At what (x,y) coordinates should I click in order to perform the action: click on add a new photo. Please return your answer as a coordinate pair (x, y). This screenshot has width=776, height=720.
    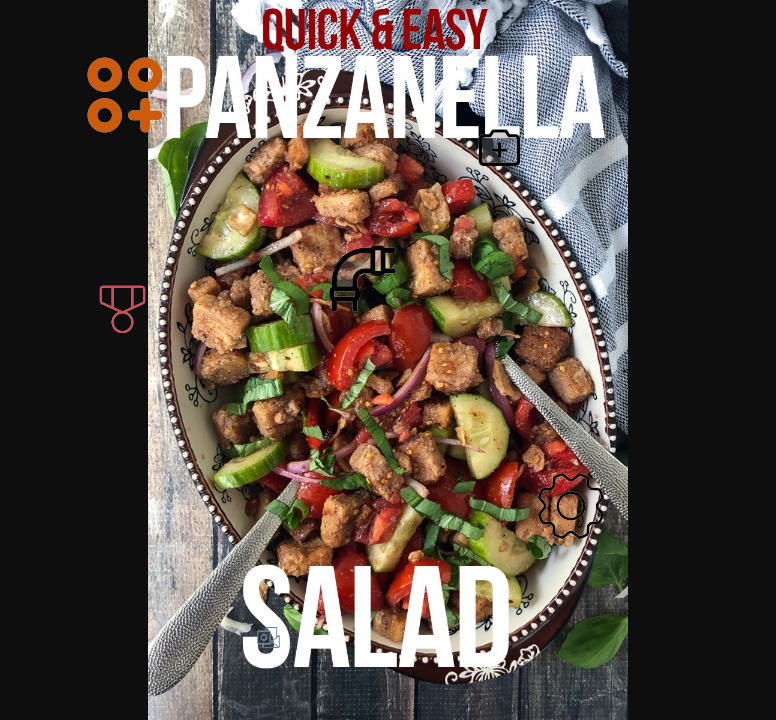
    Looking at the image, I should click on (499, 148).